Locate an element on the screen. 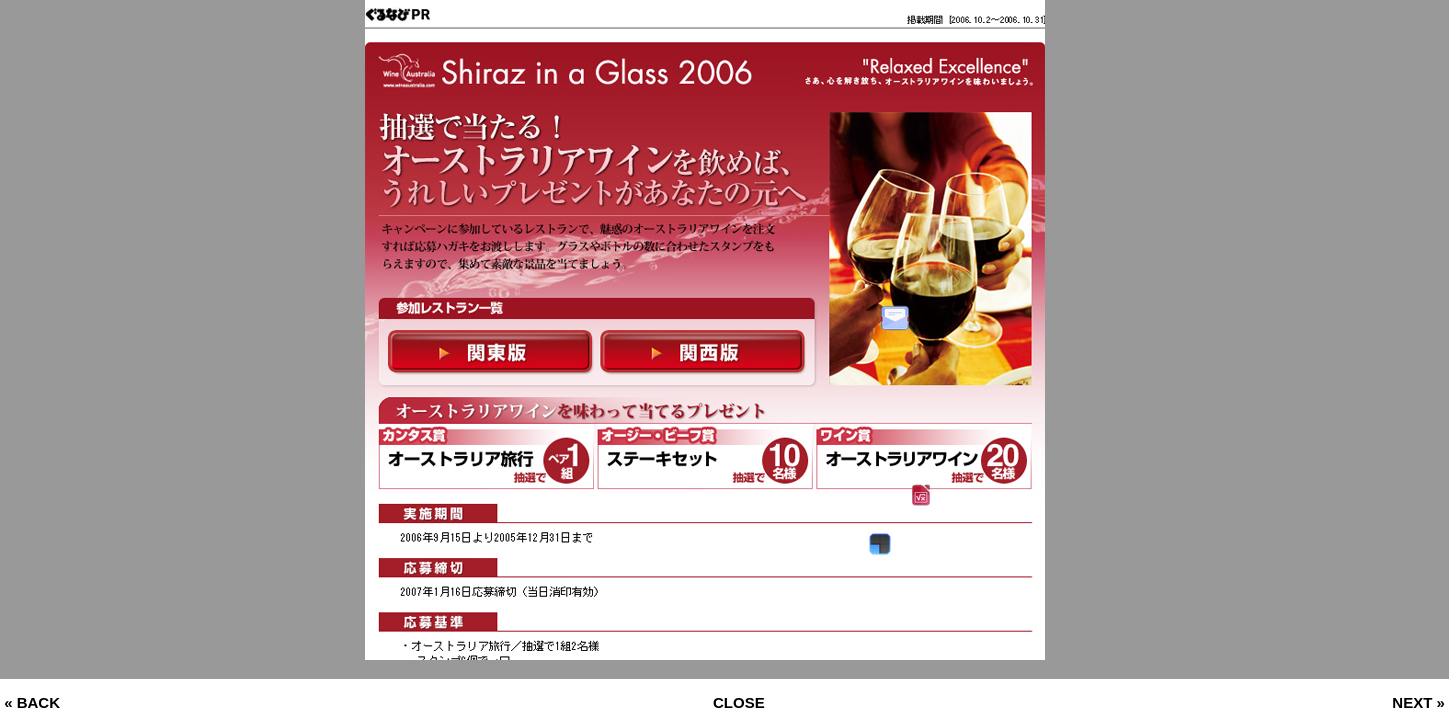 The height and width of the screenshot is (728, 1449). switch to the bottom-left workspace is located at coordinates (880, 544).